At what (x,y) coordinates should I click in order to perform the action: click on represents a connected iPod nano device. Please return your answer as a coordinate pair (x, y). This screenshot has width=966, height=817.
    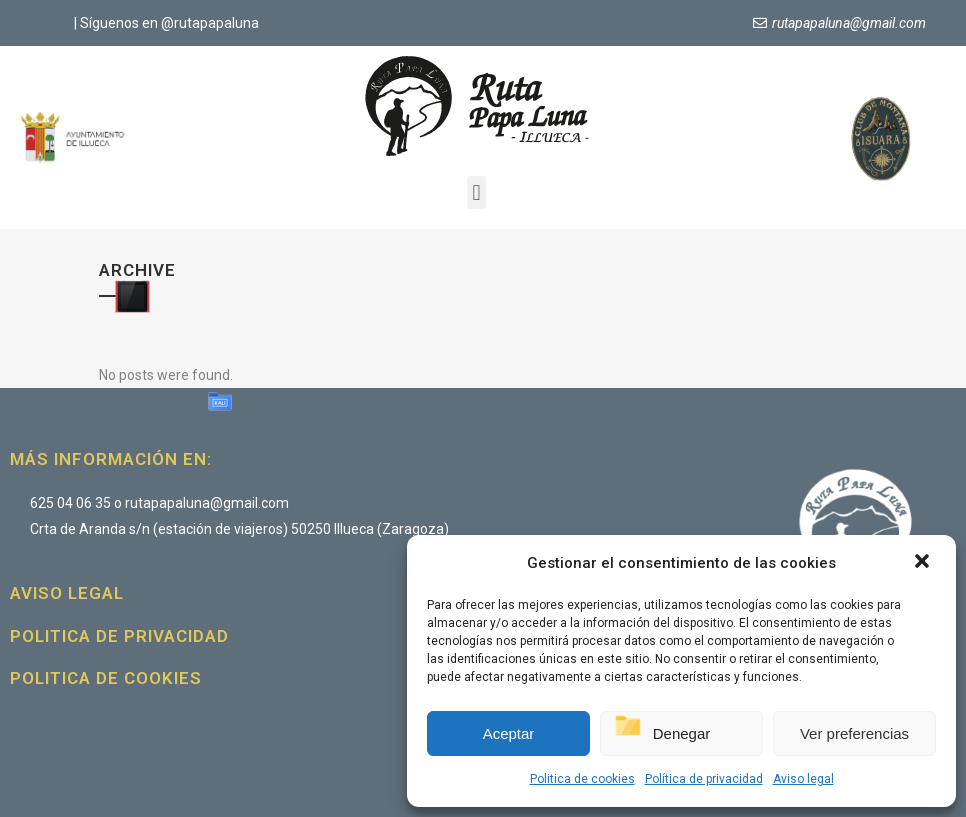
    Looking at the image, I should click on (132, 296).